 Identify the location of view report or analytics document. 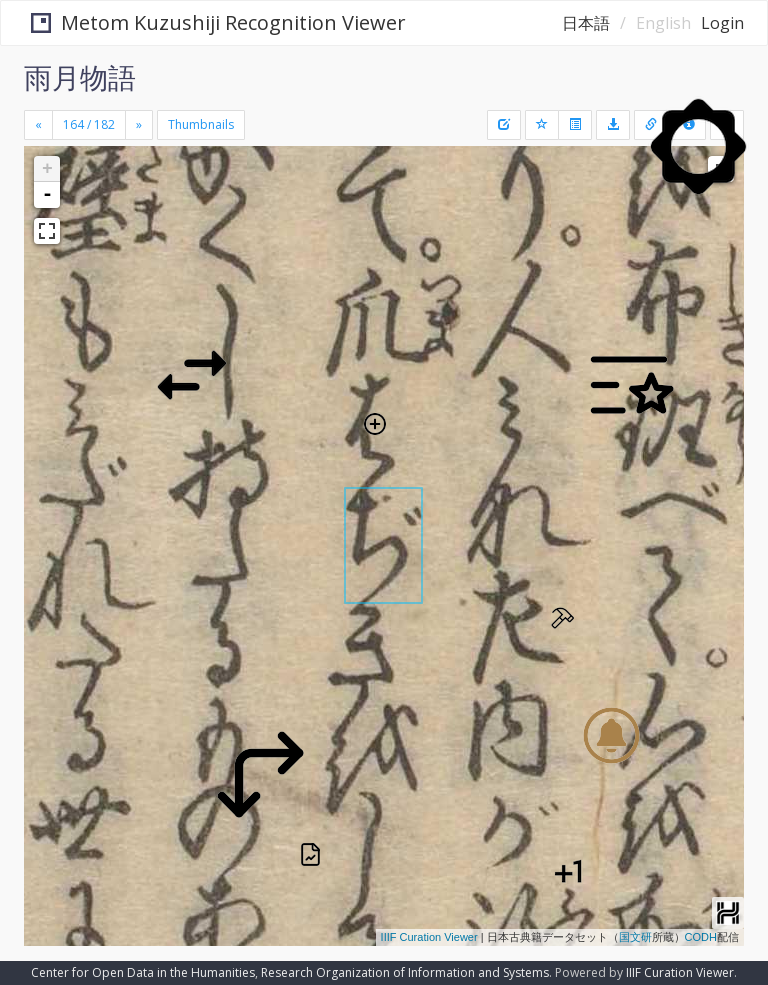
(310, 854).